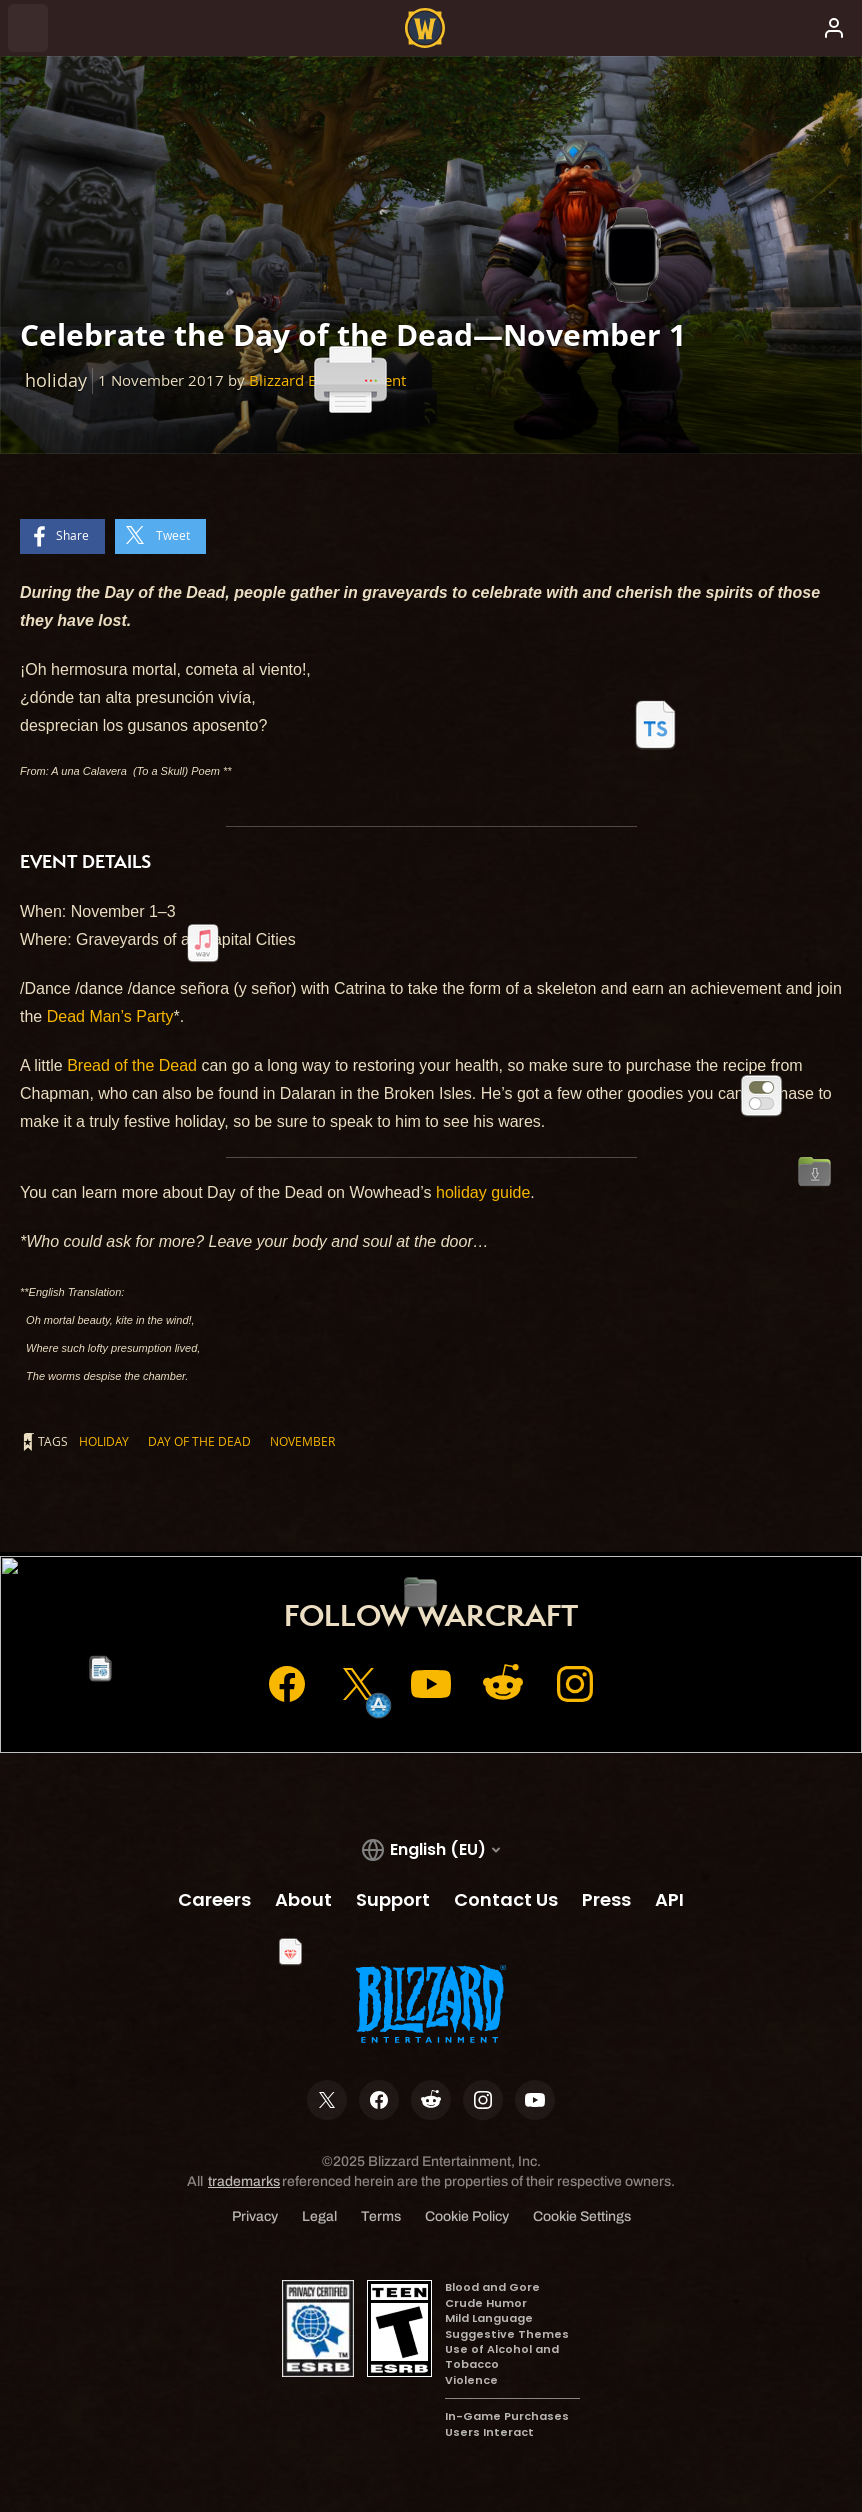 This screenshot has width=862, height=2512. I want to click on ruby programming language source file, so click(290, 1951).